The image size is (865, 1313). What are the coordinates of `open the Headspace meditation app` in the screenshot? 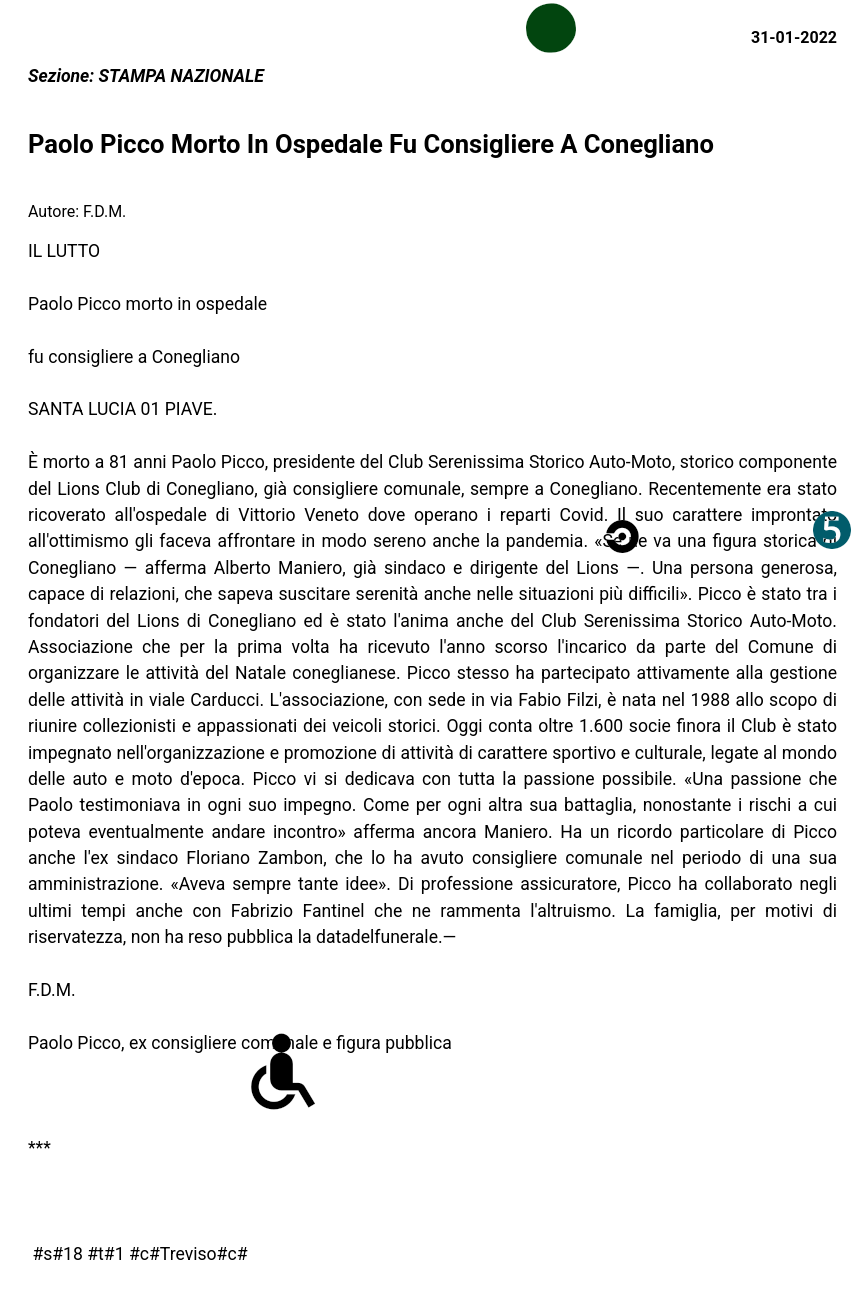 It's located at (551, 28).